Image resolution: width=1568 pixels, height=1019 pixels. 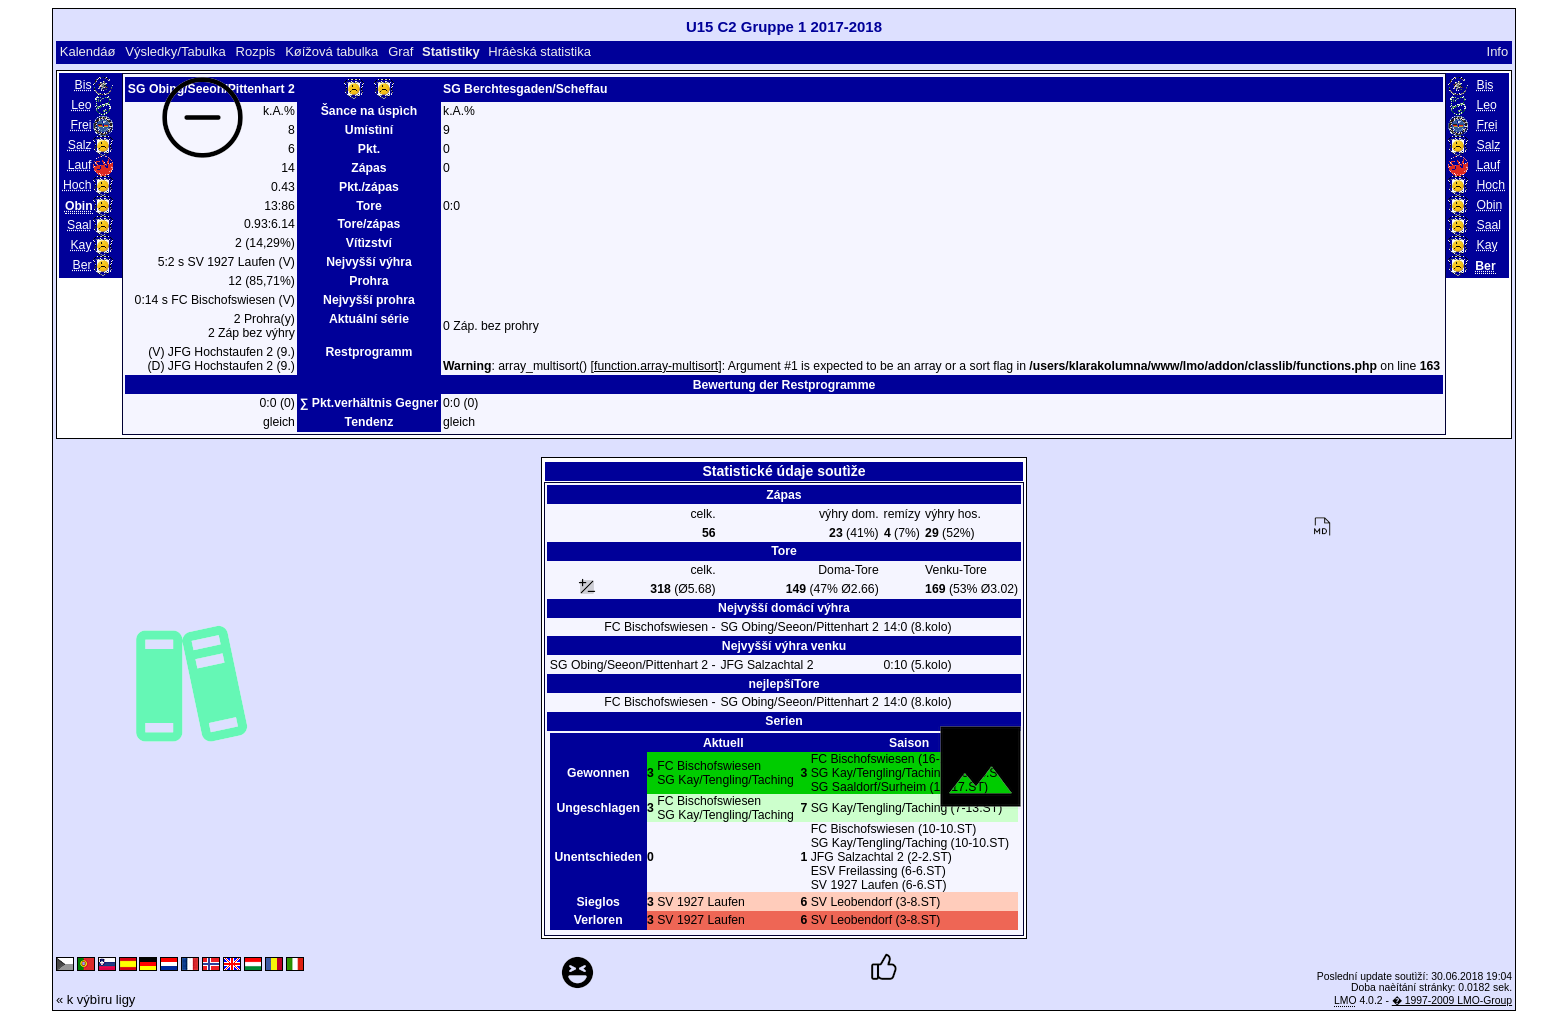 What do you see at coordinates (883, 967) in the screenshot?
I see `like or upvote content` at bounding box center [883, 967].